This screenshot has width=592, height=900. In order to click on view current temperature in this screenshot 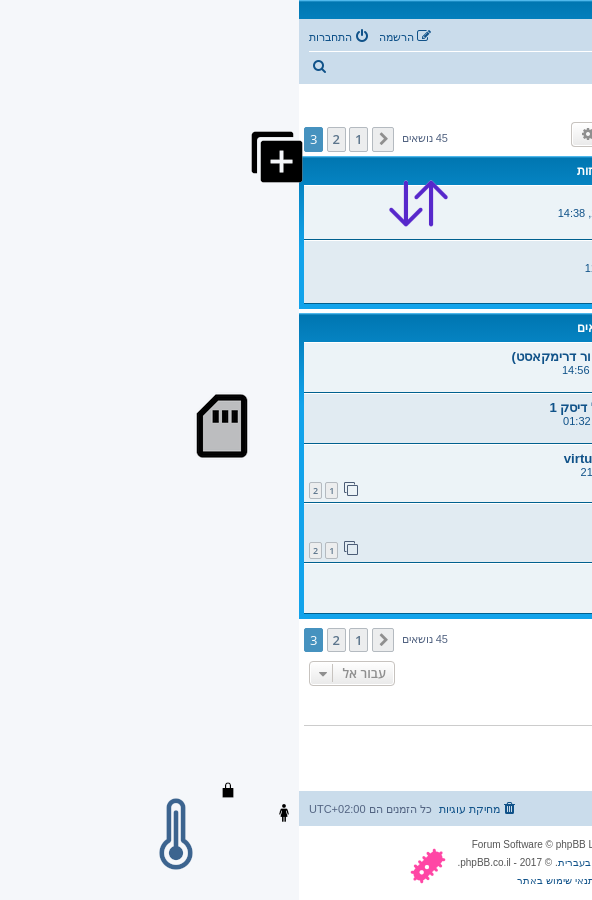, I will do `click(176, 834)`.